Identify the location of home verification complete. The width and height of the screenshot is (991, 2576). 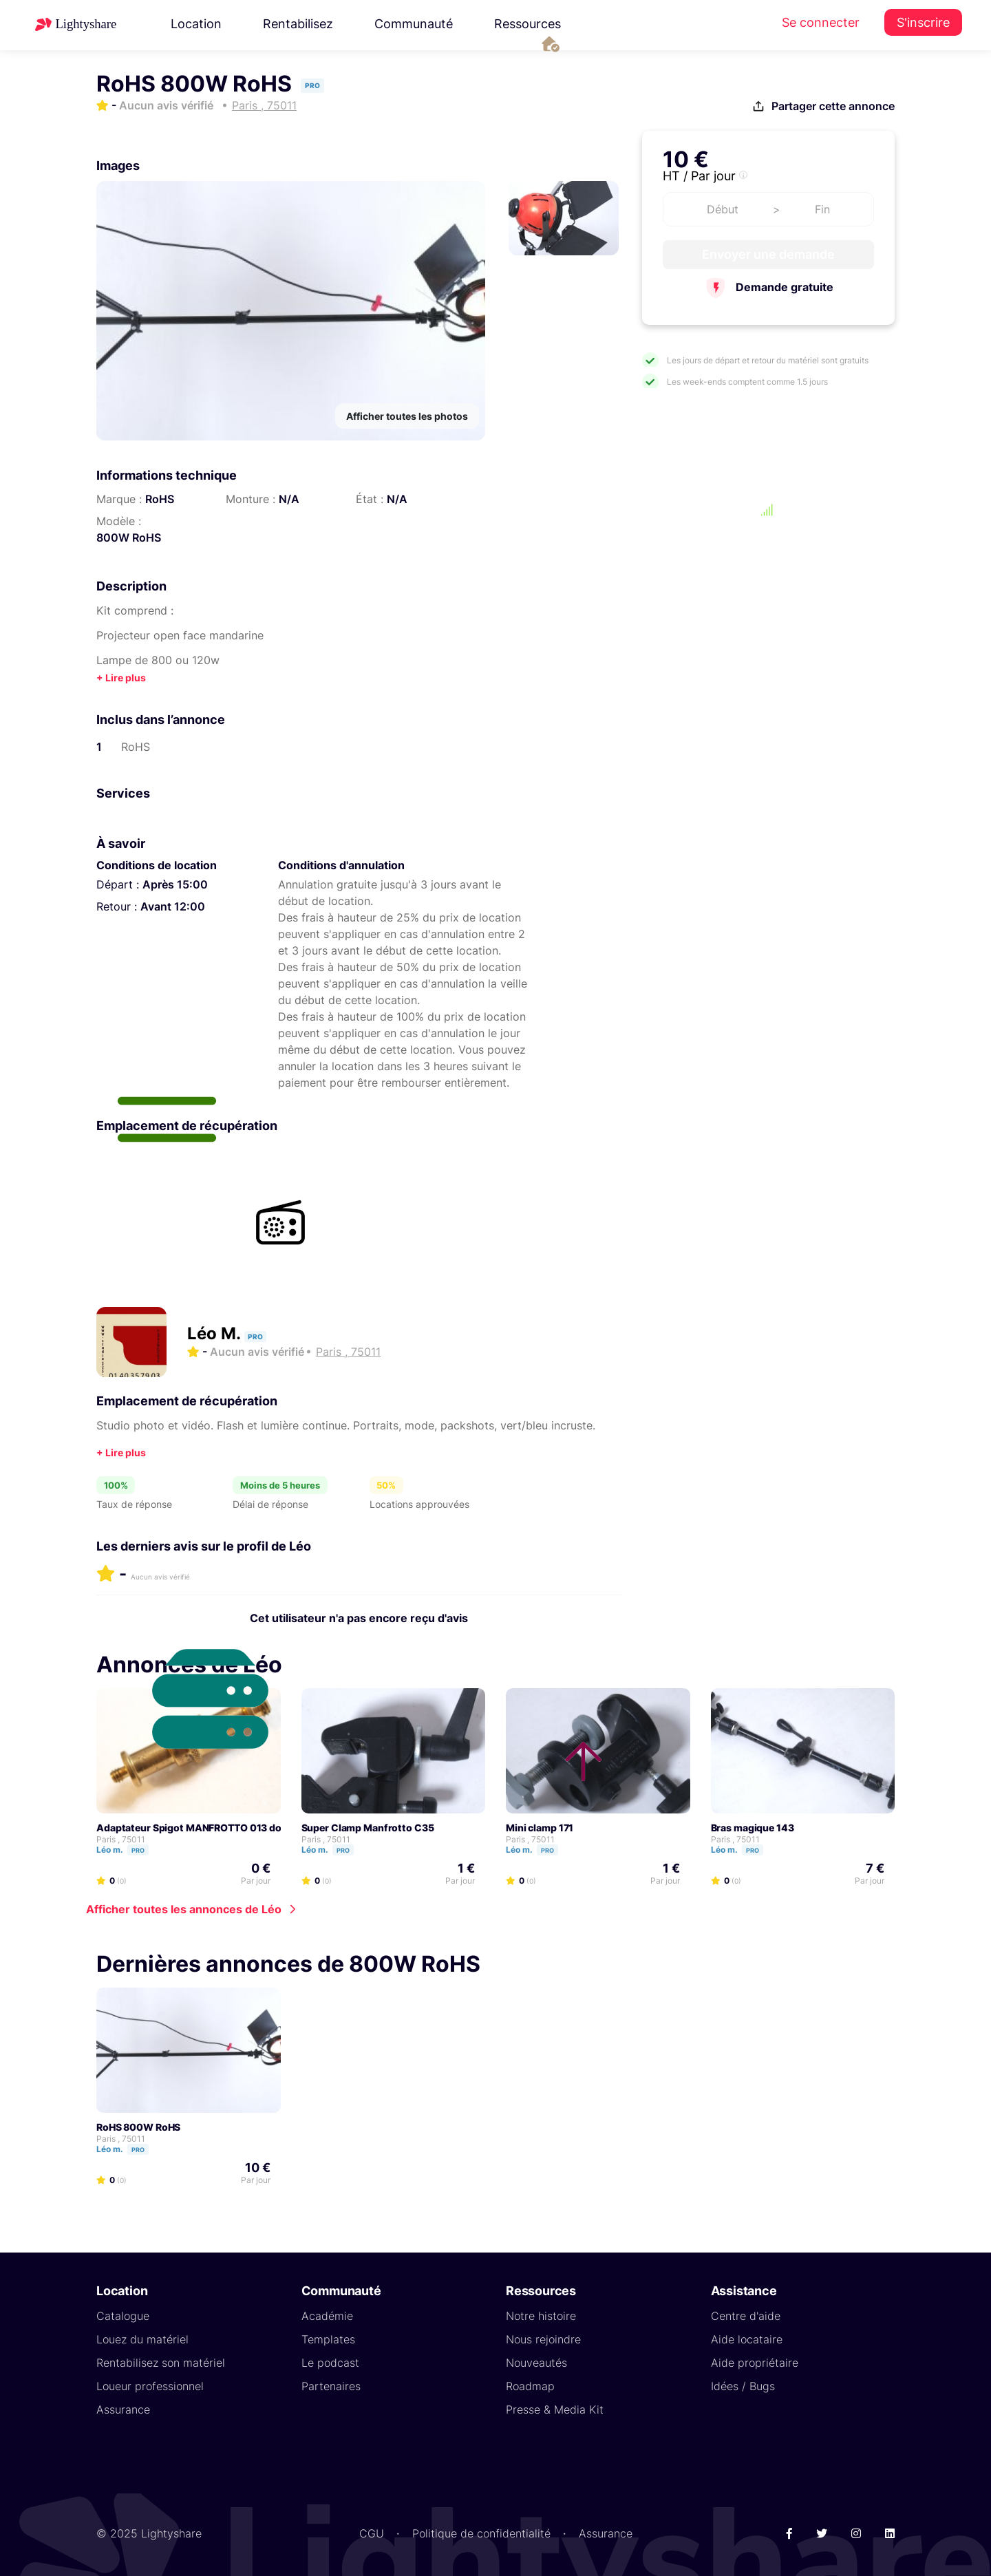
(550, 43).